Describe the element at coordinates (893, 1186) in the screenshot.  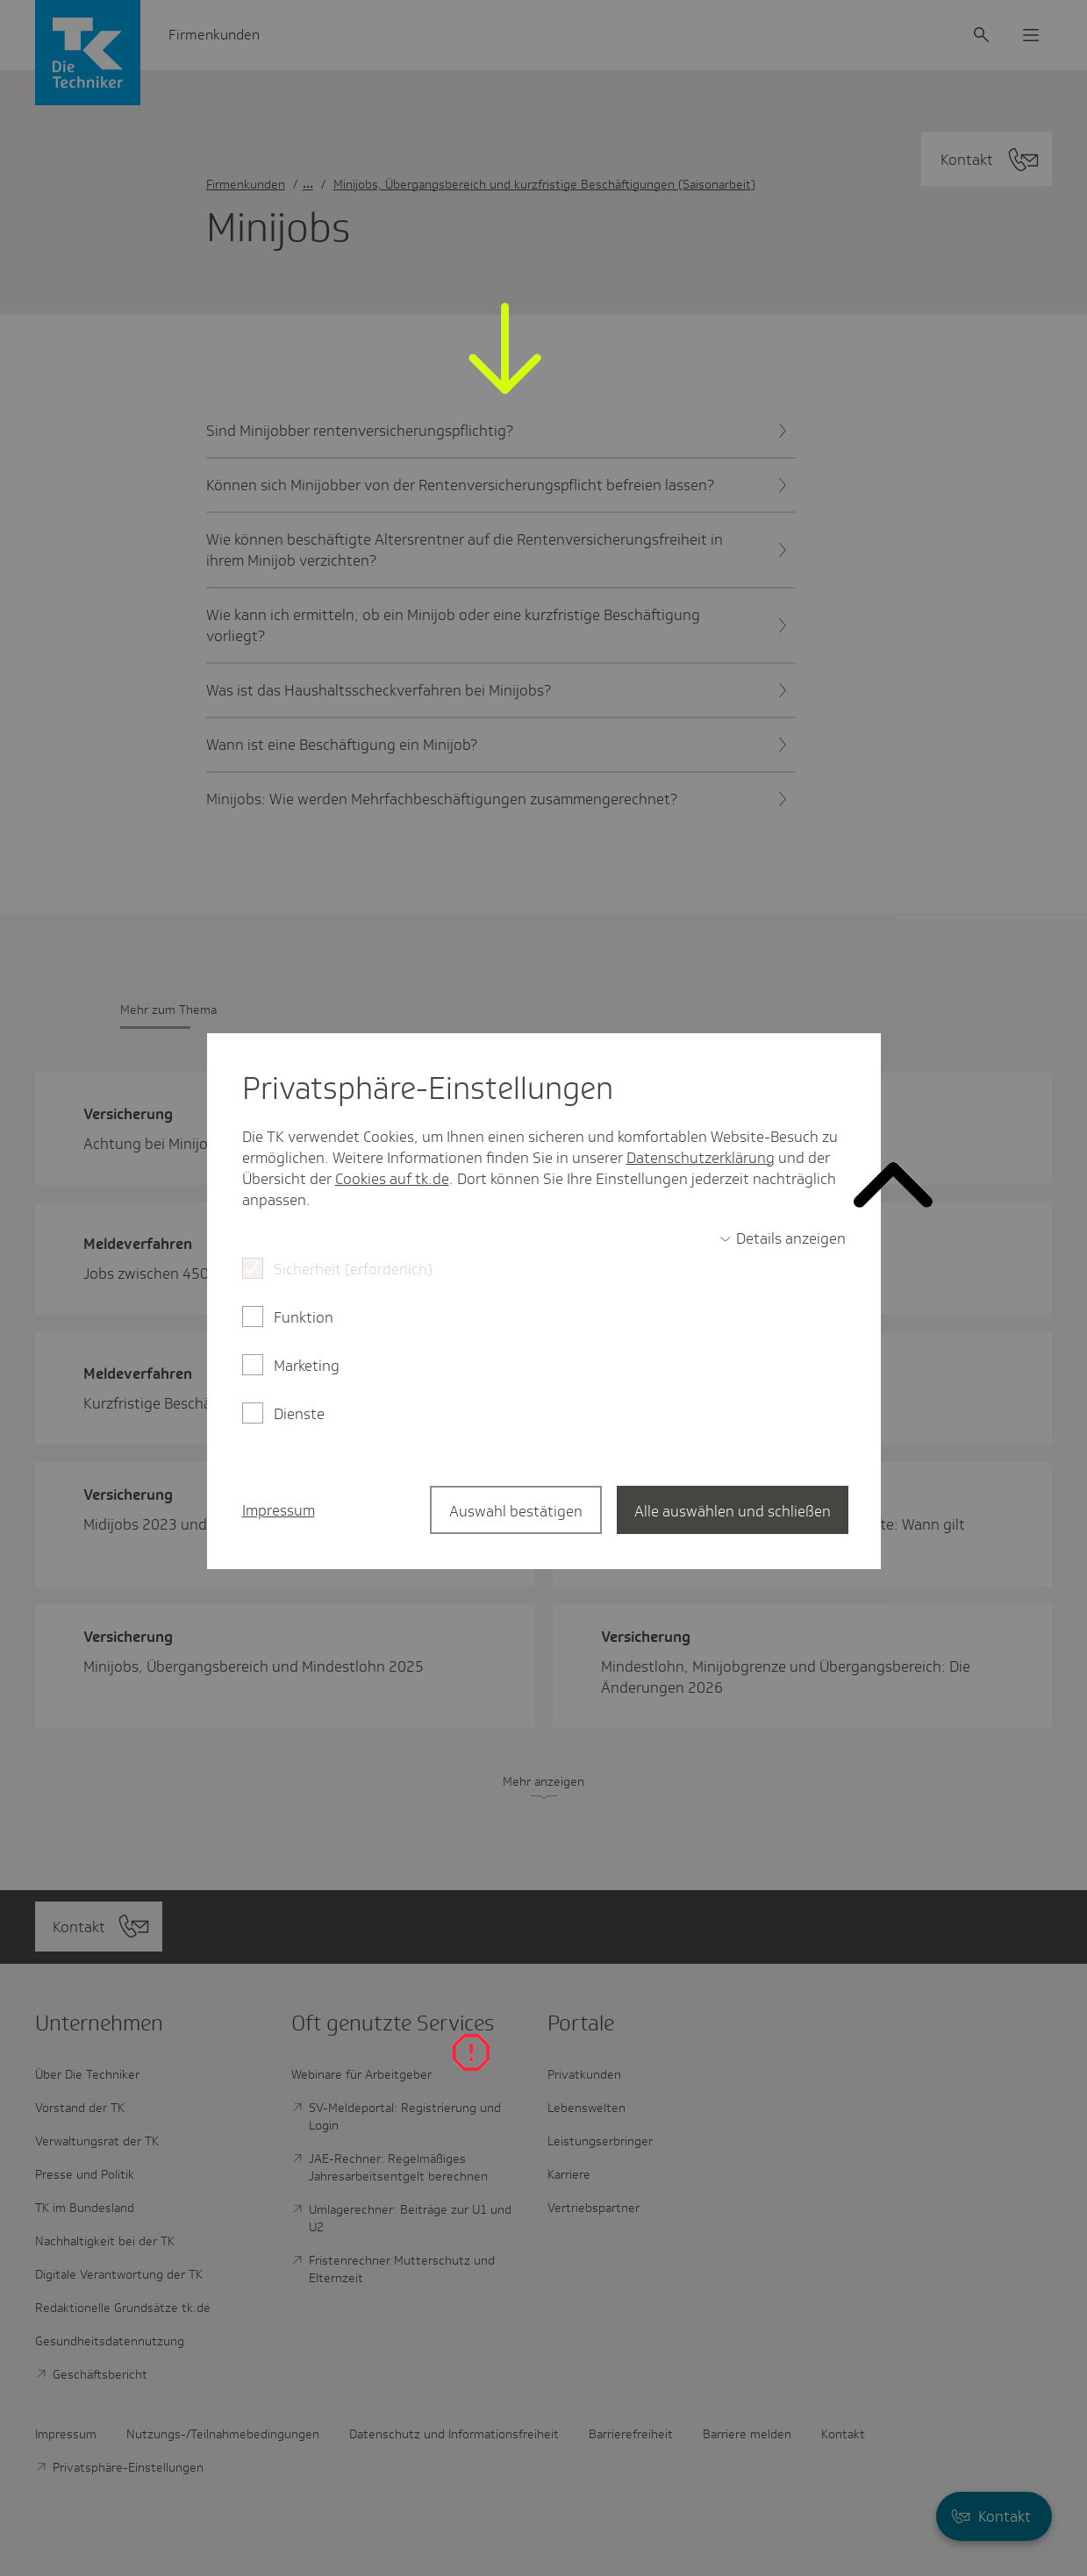
I see `collapse an expanded section` at that location.